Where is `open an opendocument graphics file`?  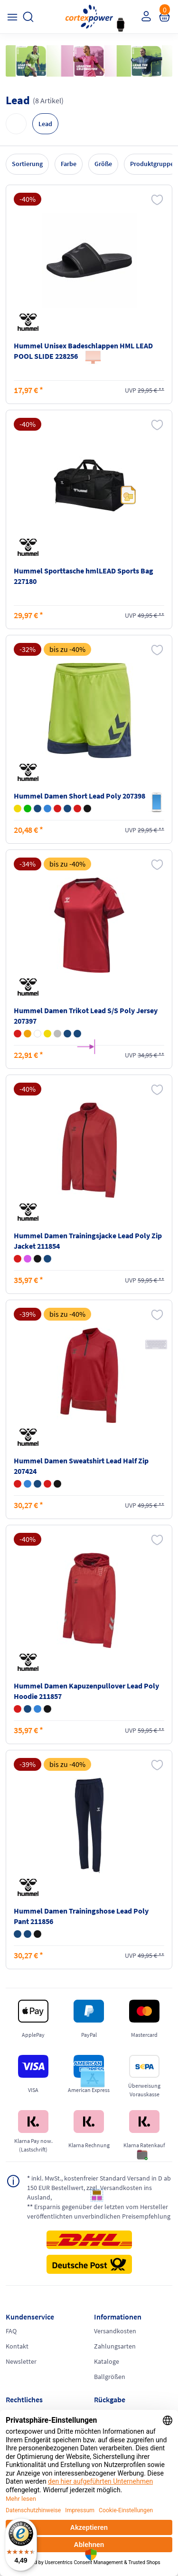 open an opendocument graphics file is located at coordinates (128, 495).